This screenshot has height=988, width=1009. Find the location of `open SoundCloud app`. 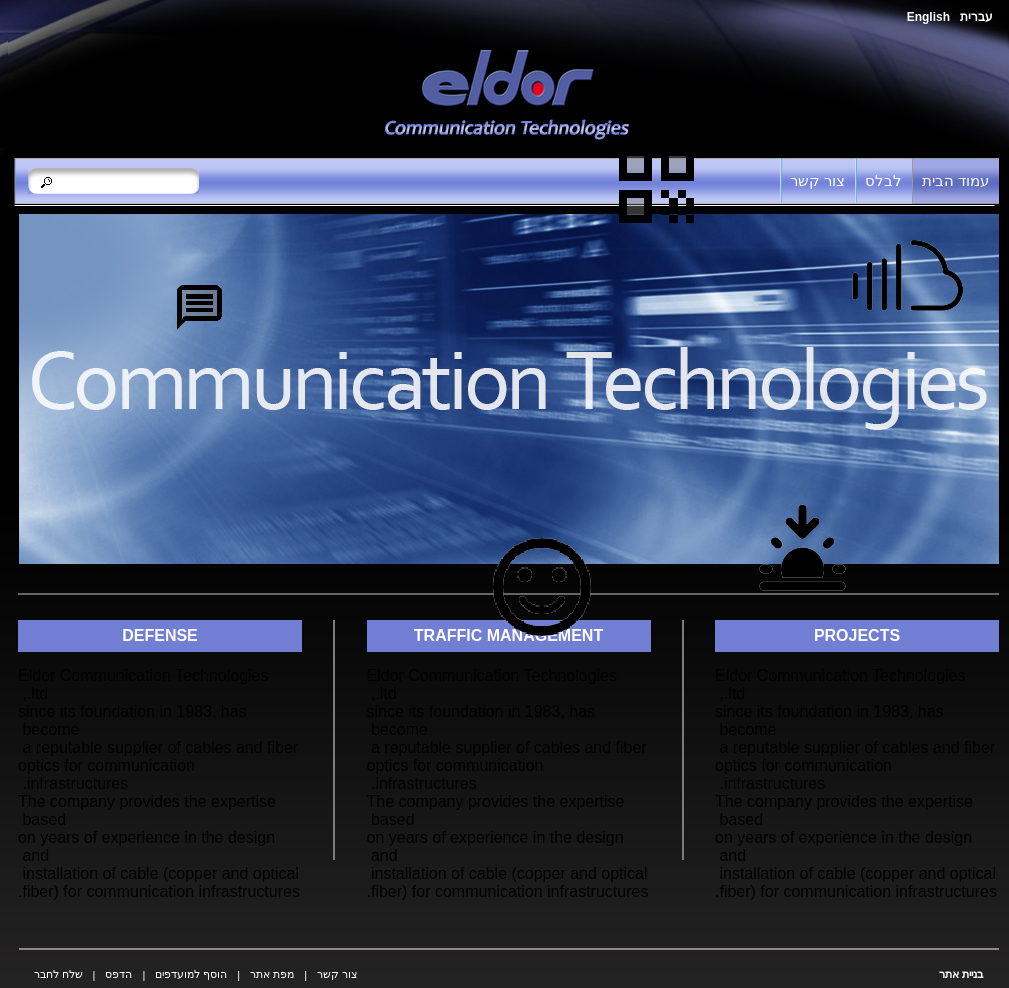

open SoundCloud app is located at coordinates (906, 279).